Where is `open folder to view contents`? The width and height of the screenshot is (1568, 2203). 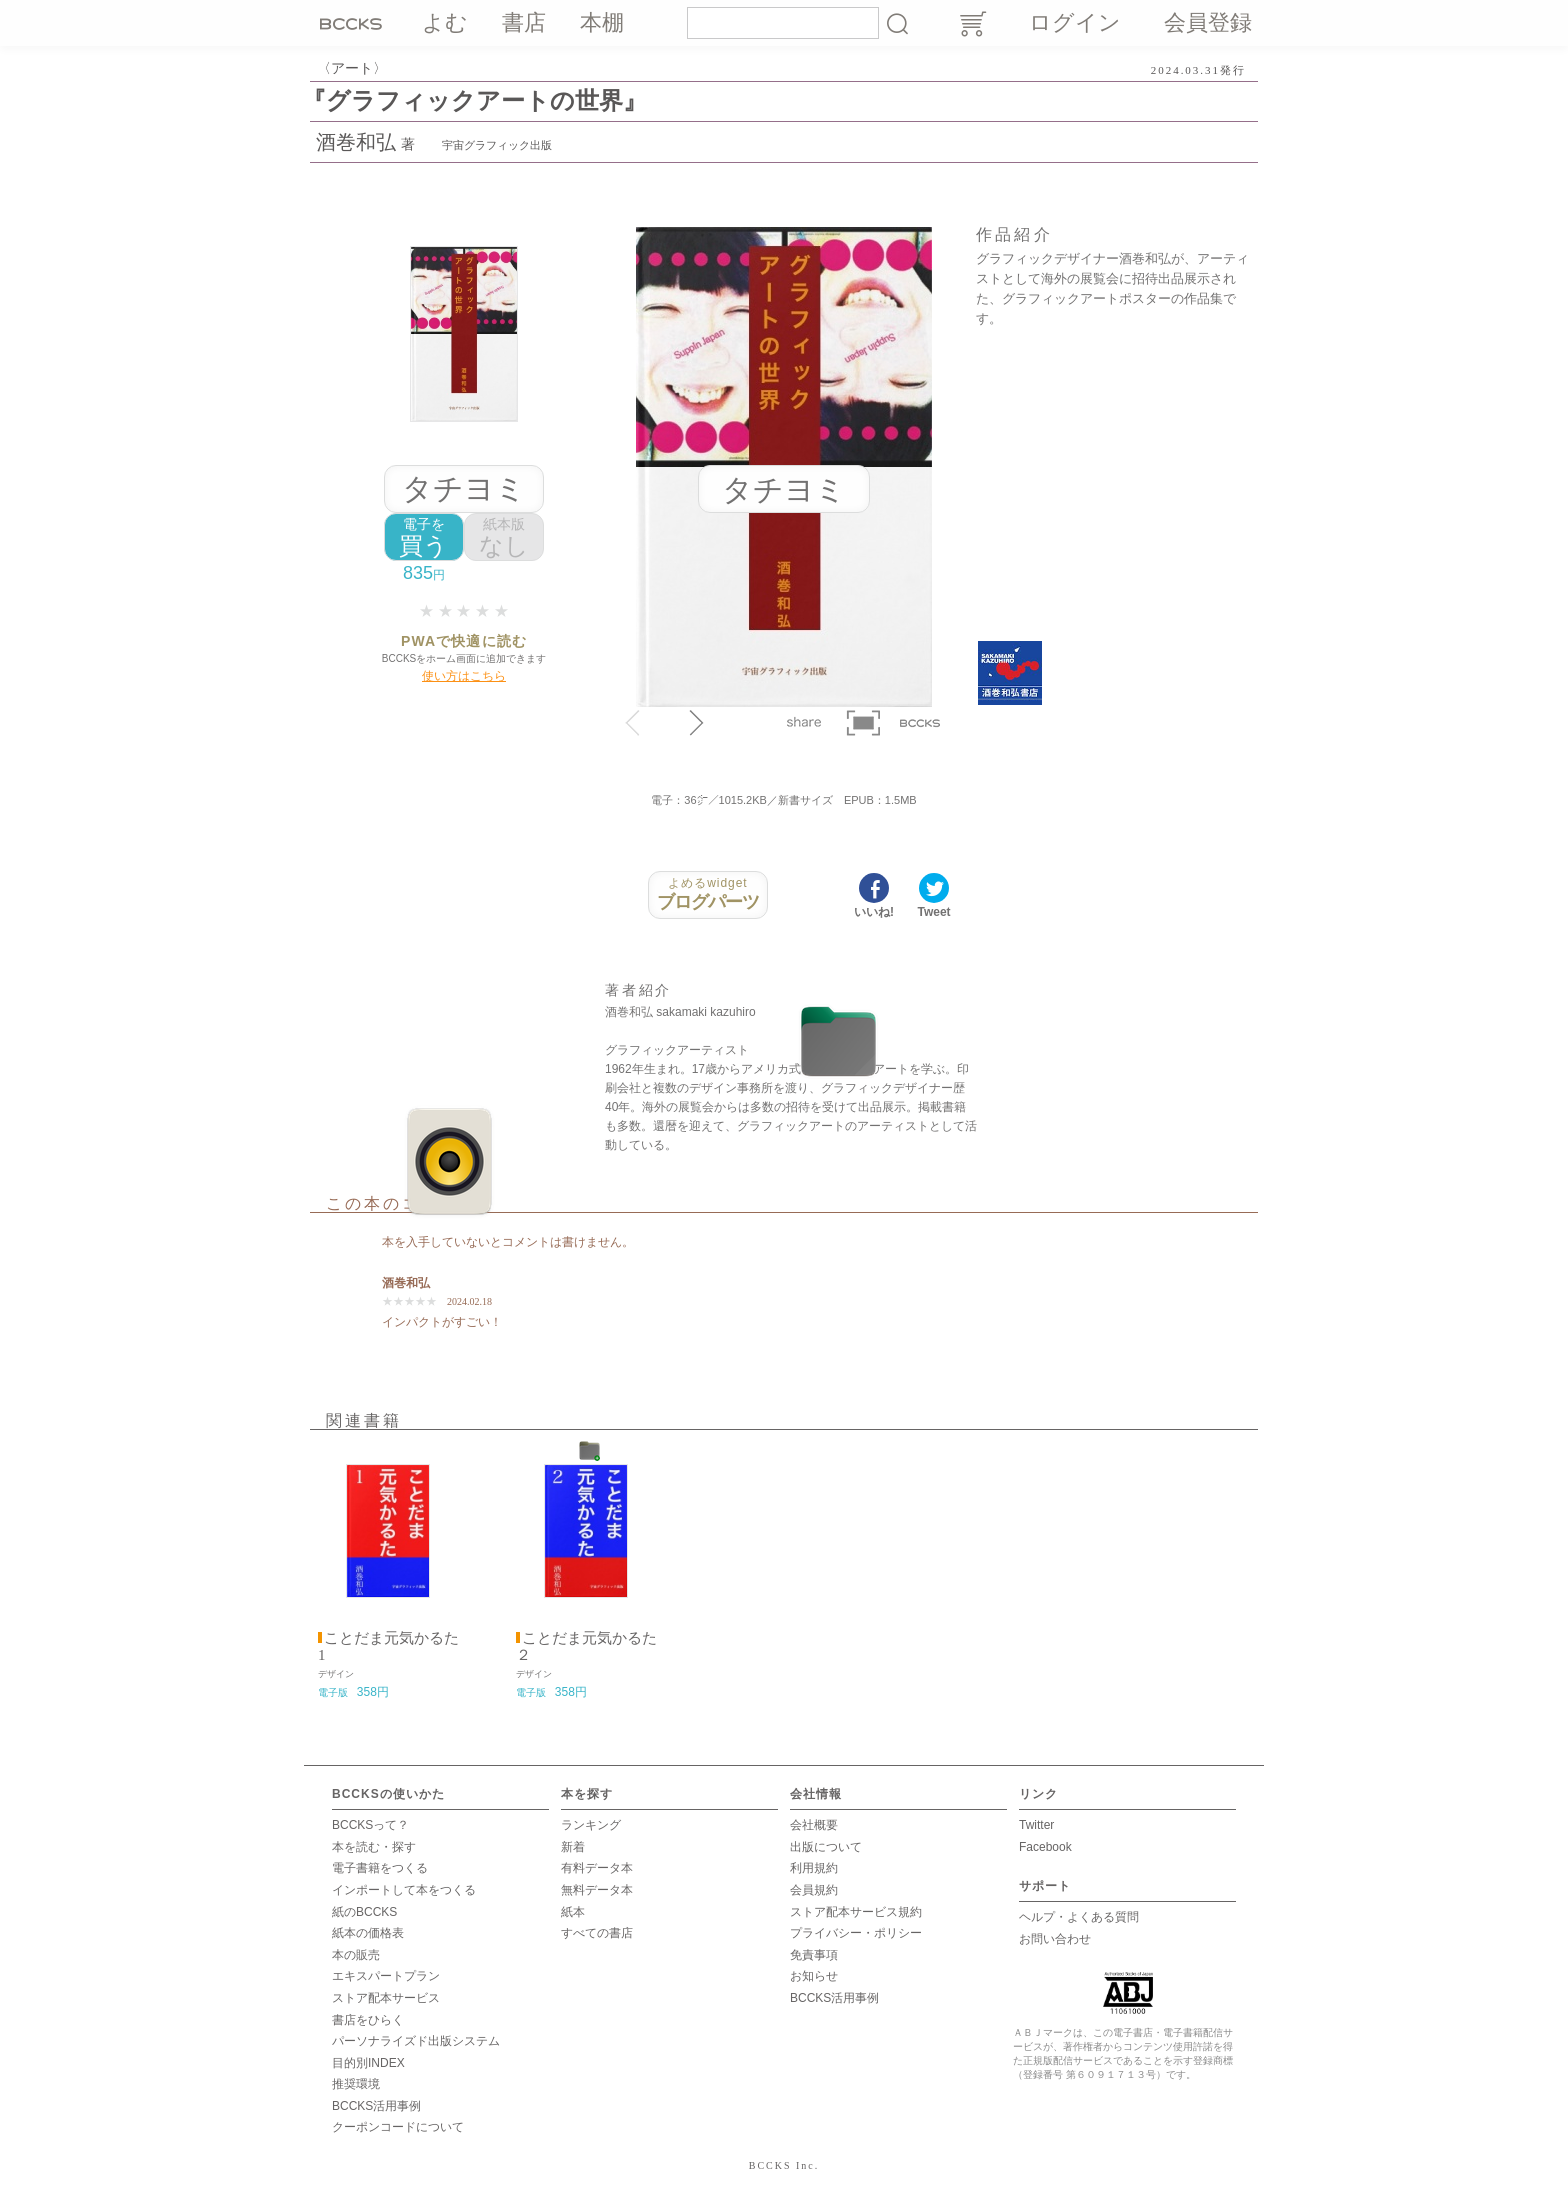 open folder to view contents is located at coordinates (838, 1041).